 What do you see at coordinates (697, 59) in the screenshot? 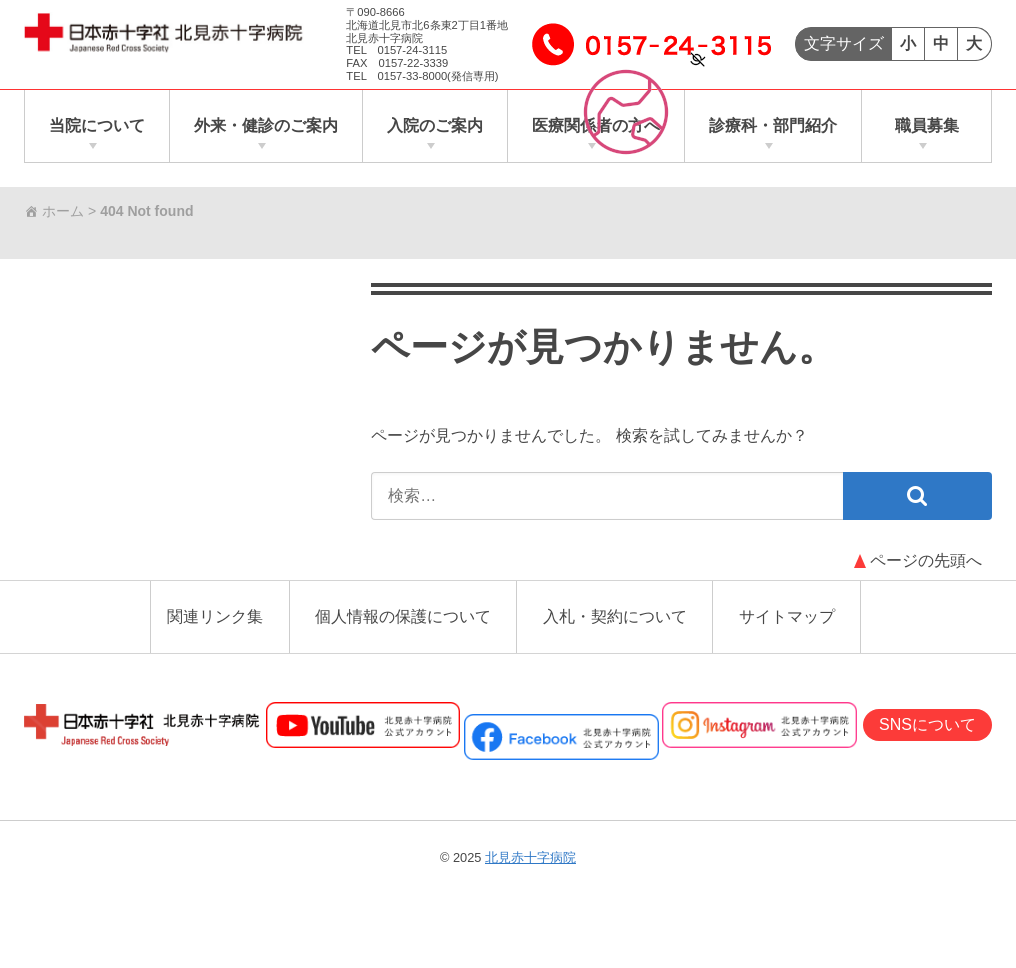
I see `disable freehand drawing mode` at bounding box center [697, 59].